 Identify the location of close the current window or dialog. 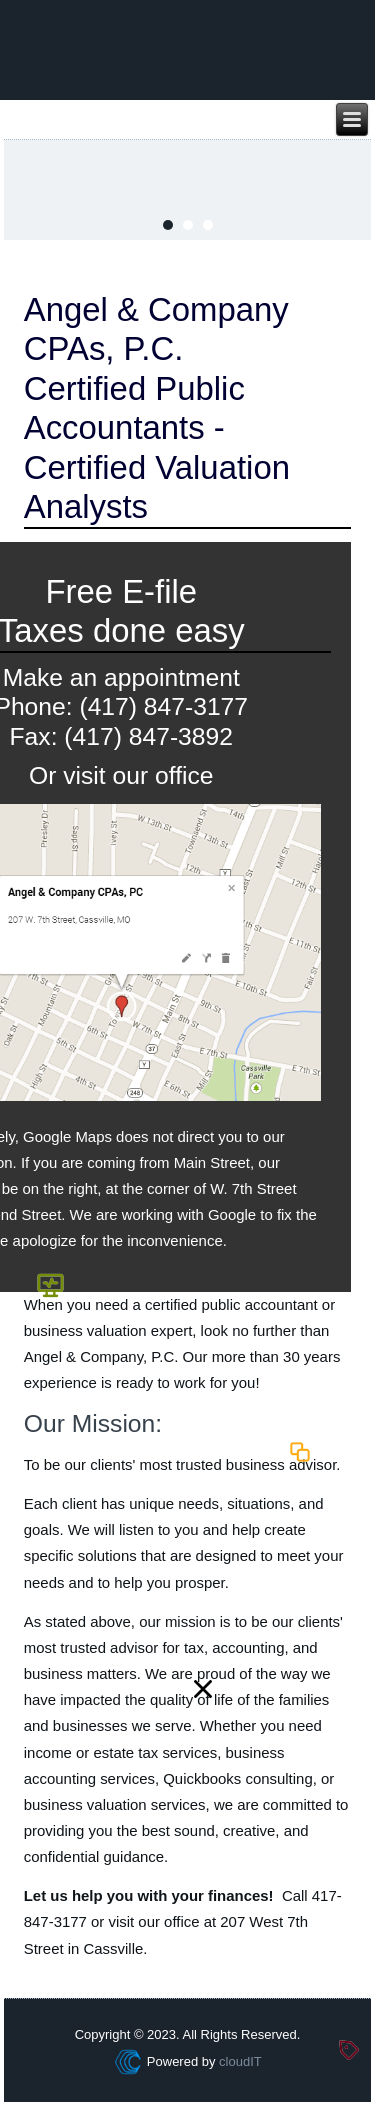
(203, 1689).